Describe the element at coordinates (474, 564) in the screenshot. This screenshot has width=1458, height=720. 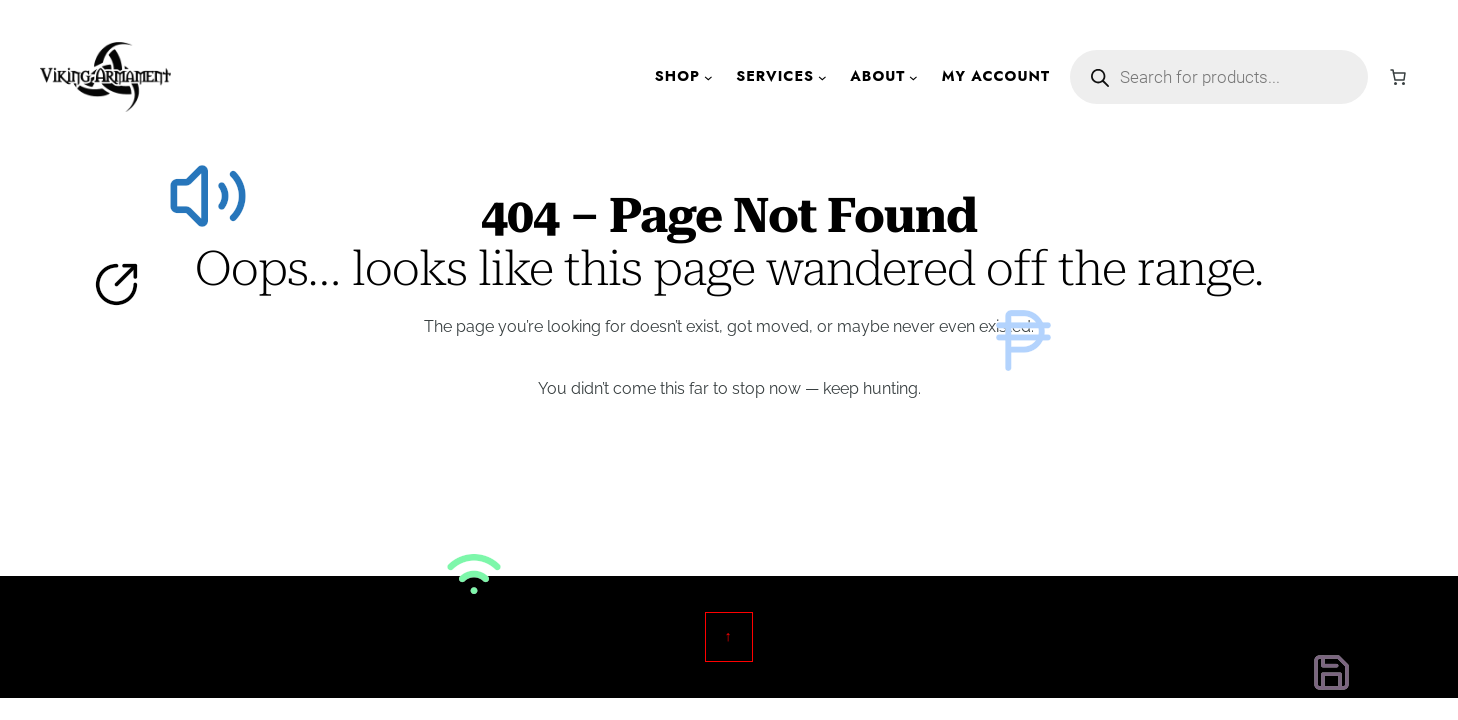
I see `indicates strong wifi signal strength` at that location.